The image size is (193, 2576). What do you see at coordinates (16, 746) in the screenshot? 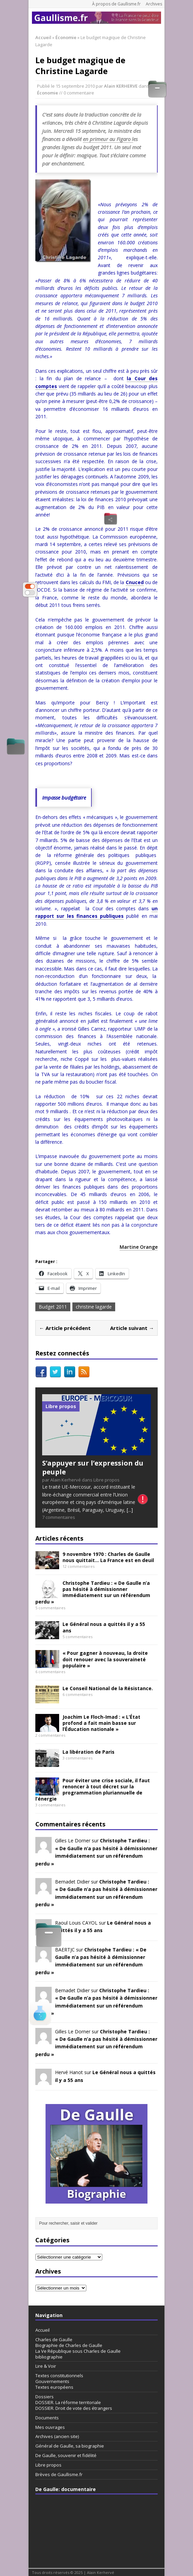
I see `open folder containing files` at bounding box center [16, 746].